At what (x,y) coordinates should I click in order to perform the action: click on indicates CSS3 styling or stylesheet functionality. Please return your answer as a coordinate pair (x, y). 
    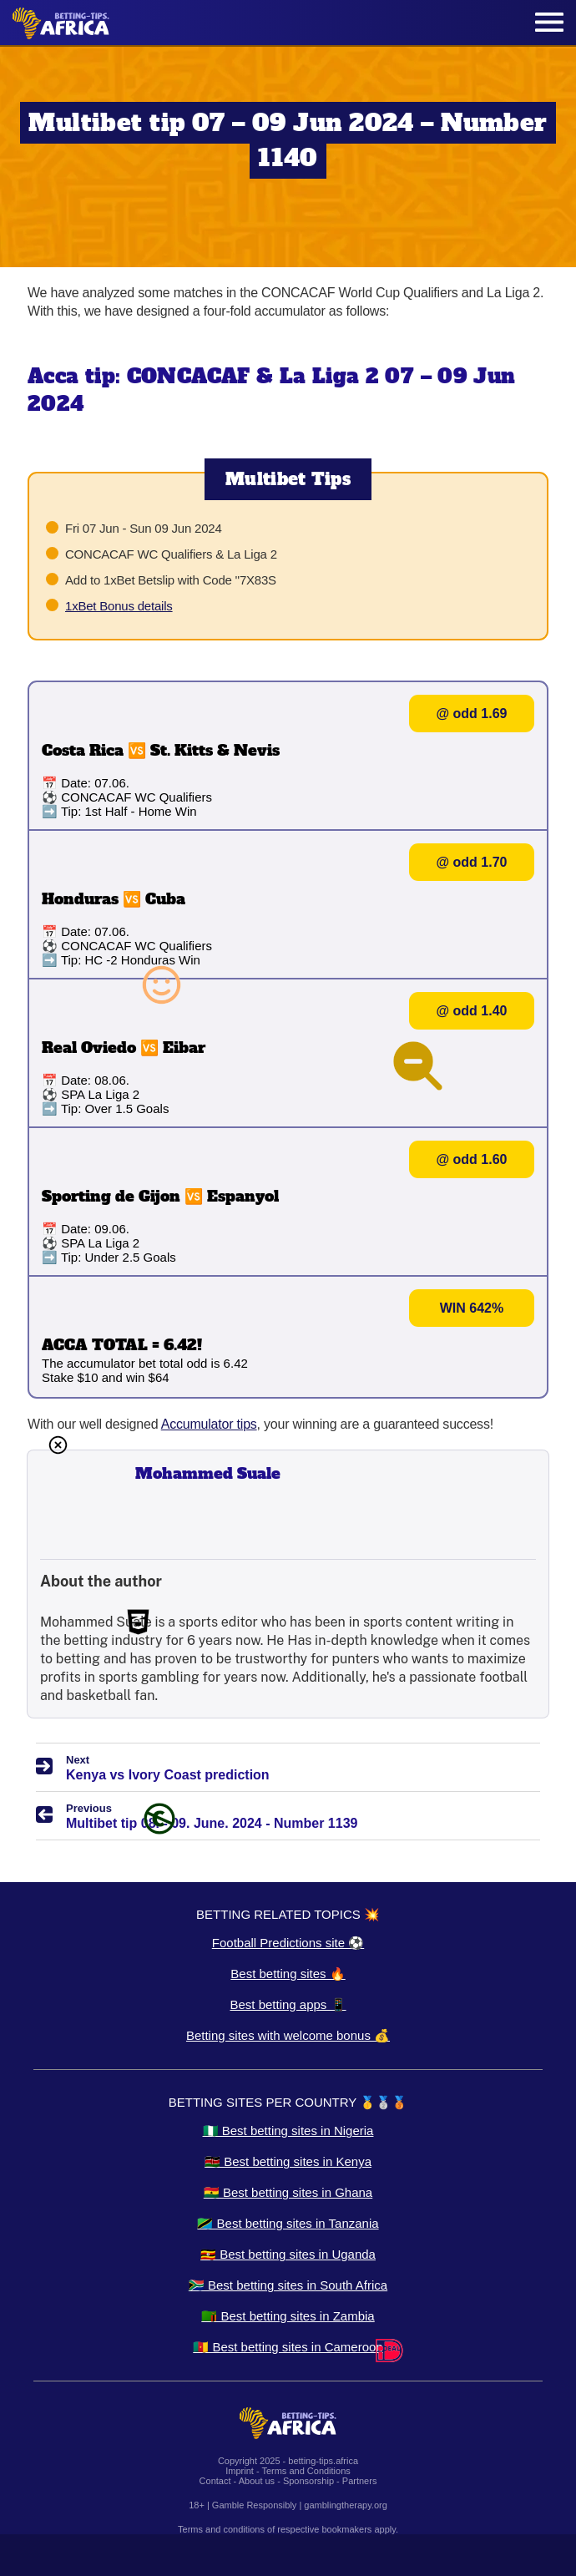
    Looking at the image, I should click on (138, 1622).